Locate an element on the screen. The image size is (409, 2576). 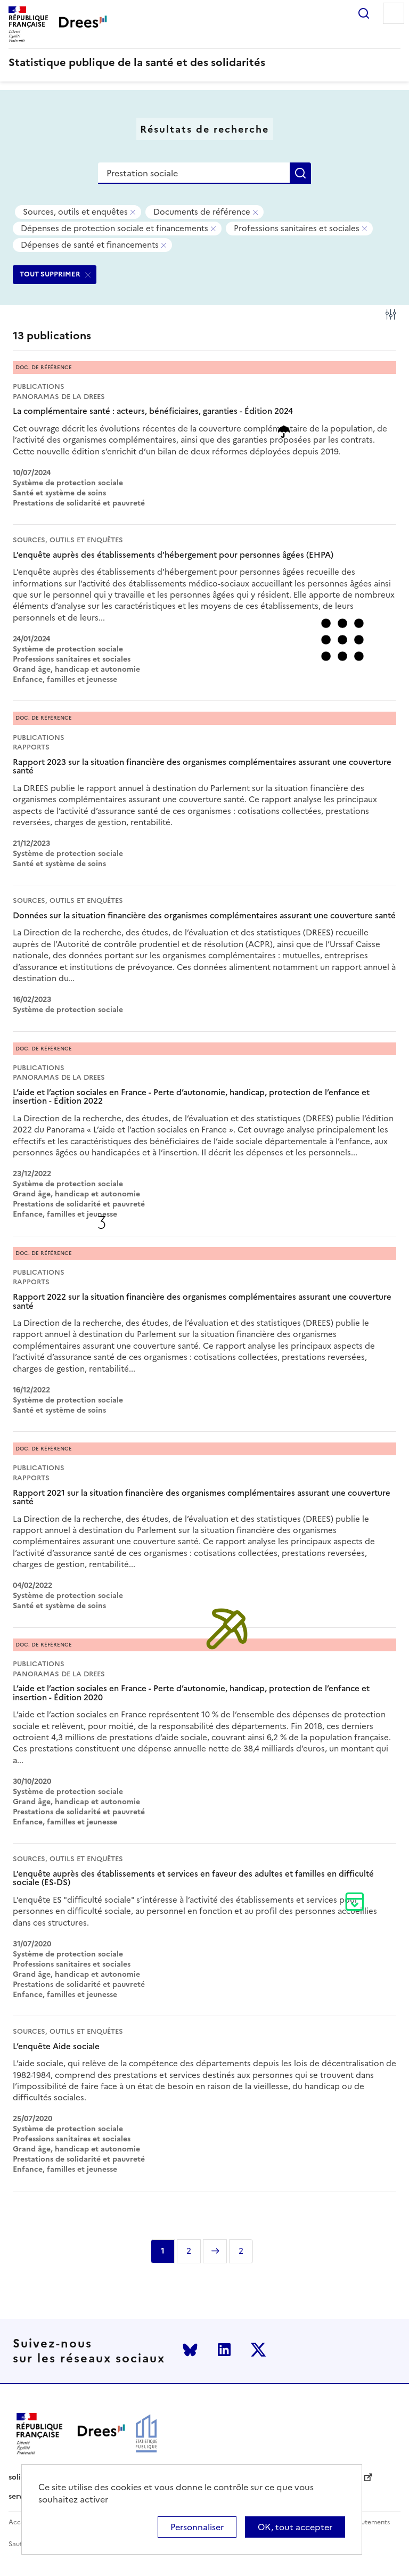
indicates step three in a multi-step process is located at coordinates (102, 1222).